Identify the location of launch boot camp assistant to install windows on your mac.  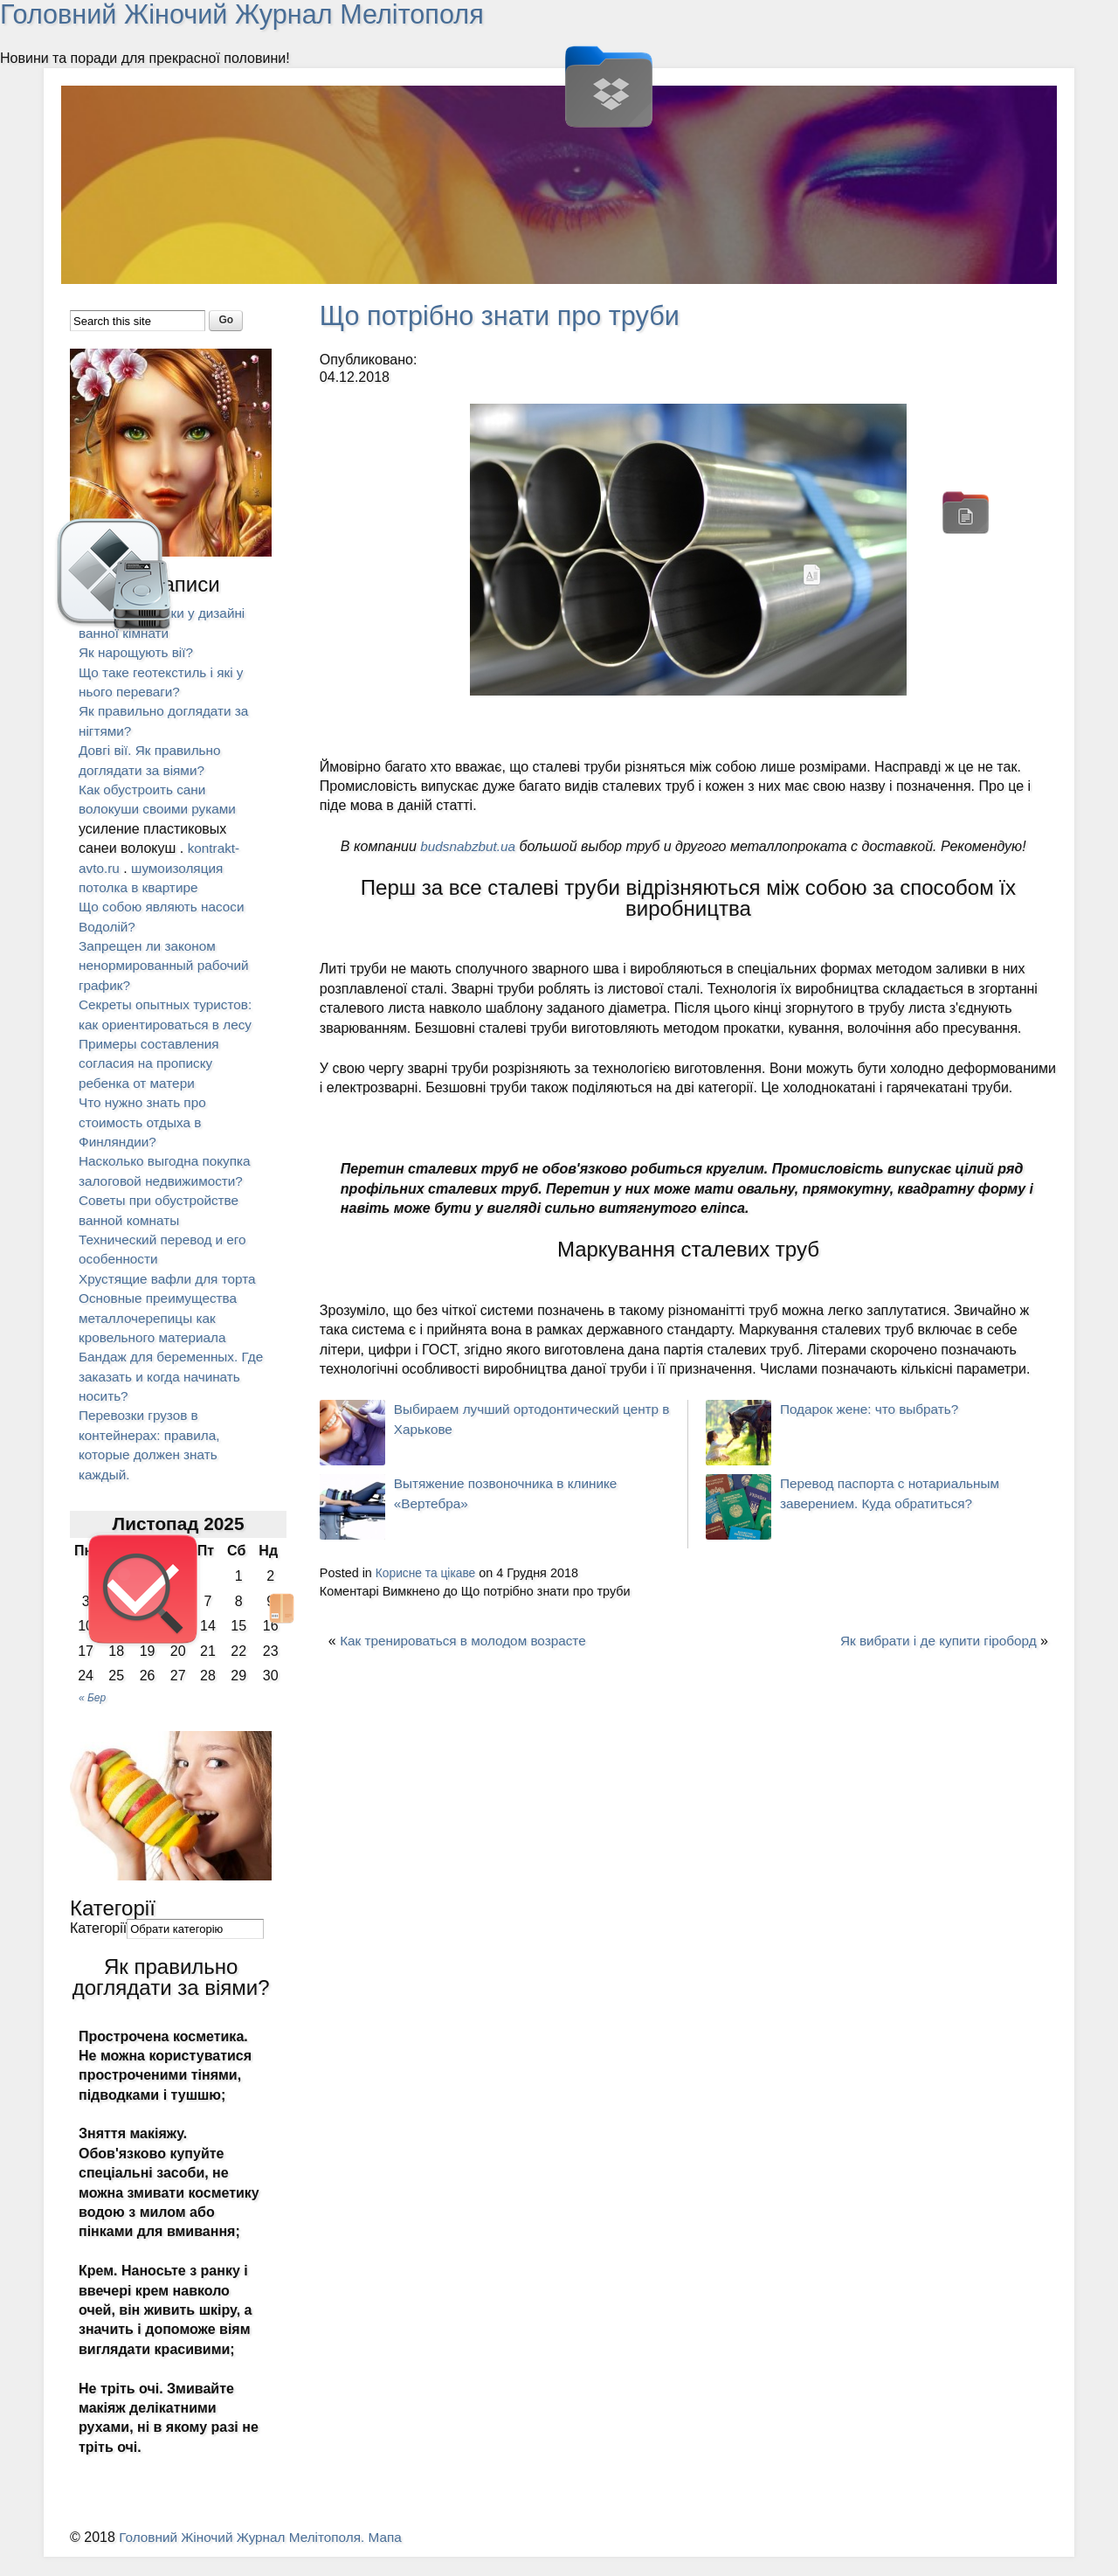
(109, 571).